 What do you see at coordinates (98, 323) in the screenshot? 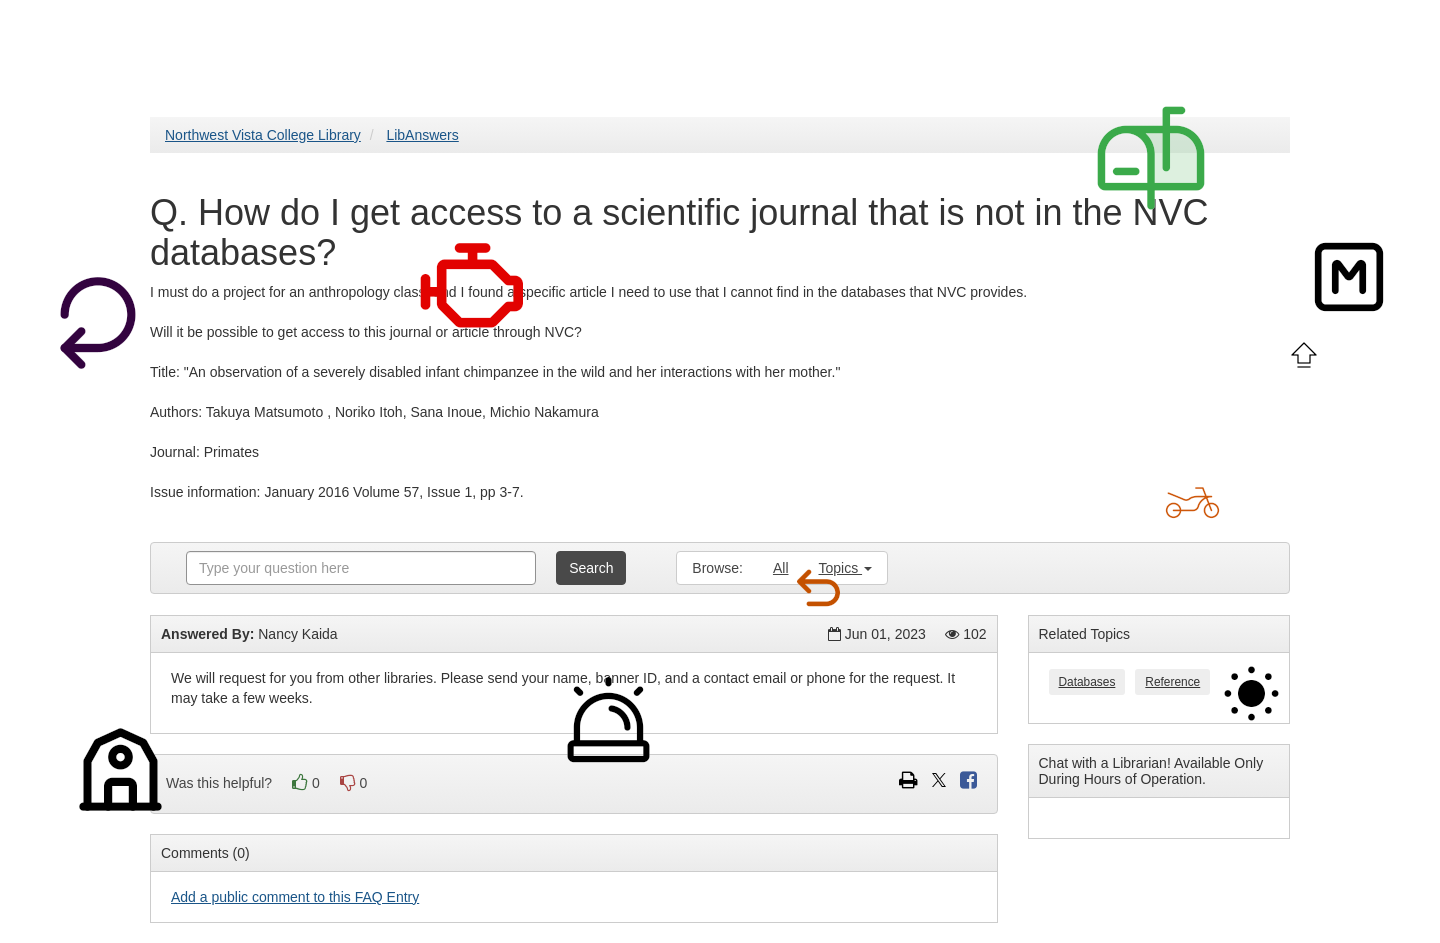
I see `repeat or iterate through a process` at bounding box center [98, 323].